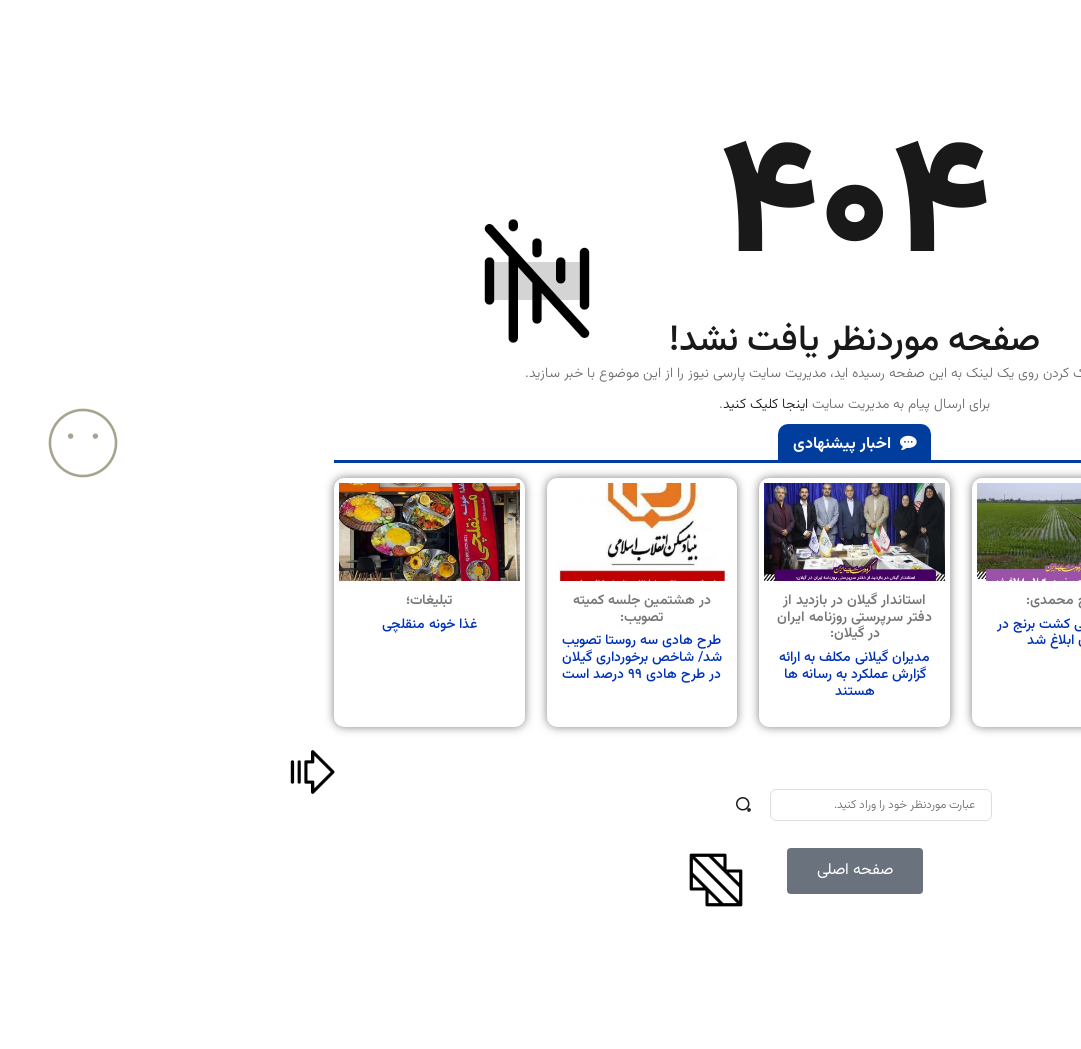 The height and width of the screenshot is (1049, 1081). I want to click on audio waveform disabled or muted, so click(537, 281).